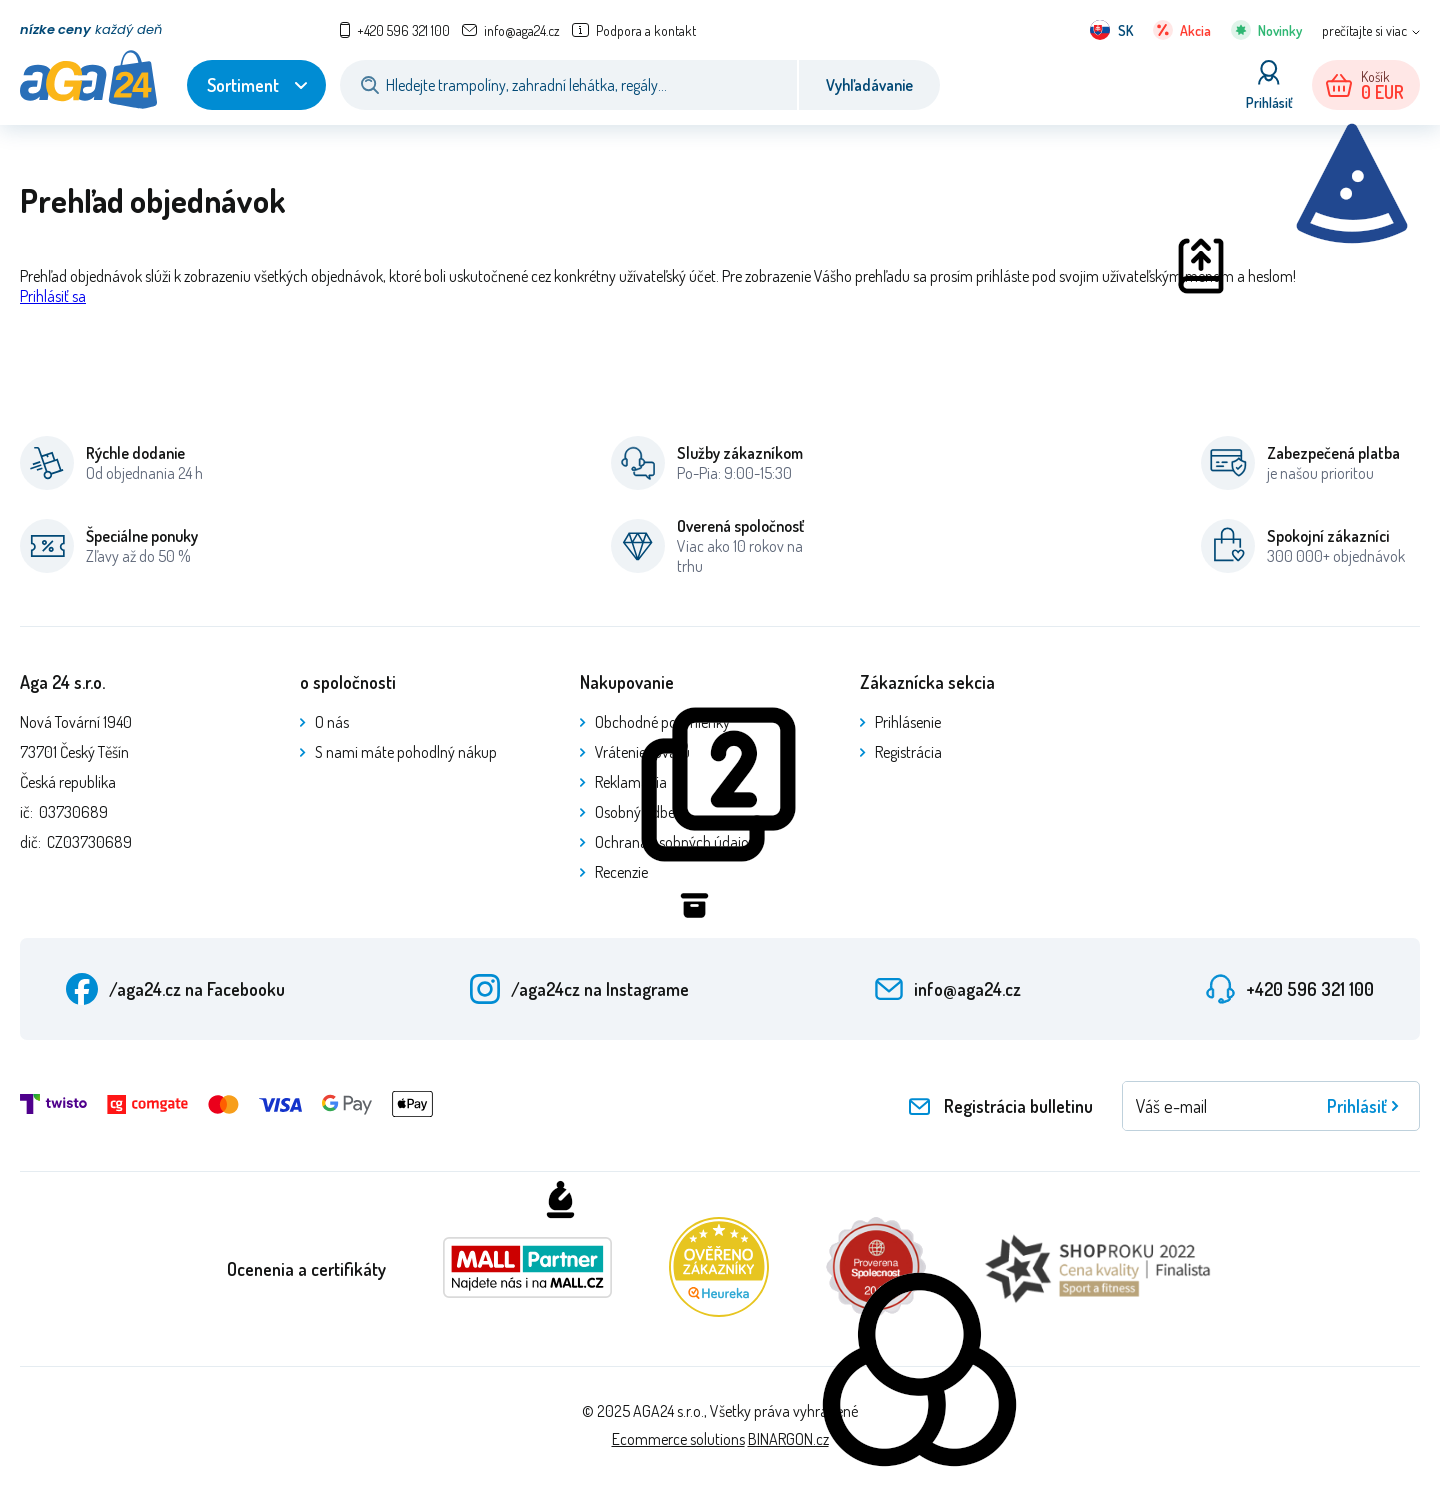  I want to click on upload or export a book, so click(1201, 266).